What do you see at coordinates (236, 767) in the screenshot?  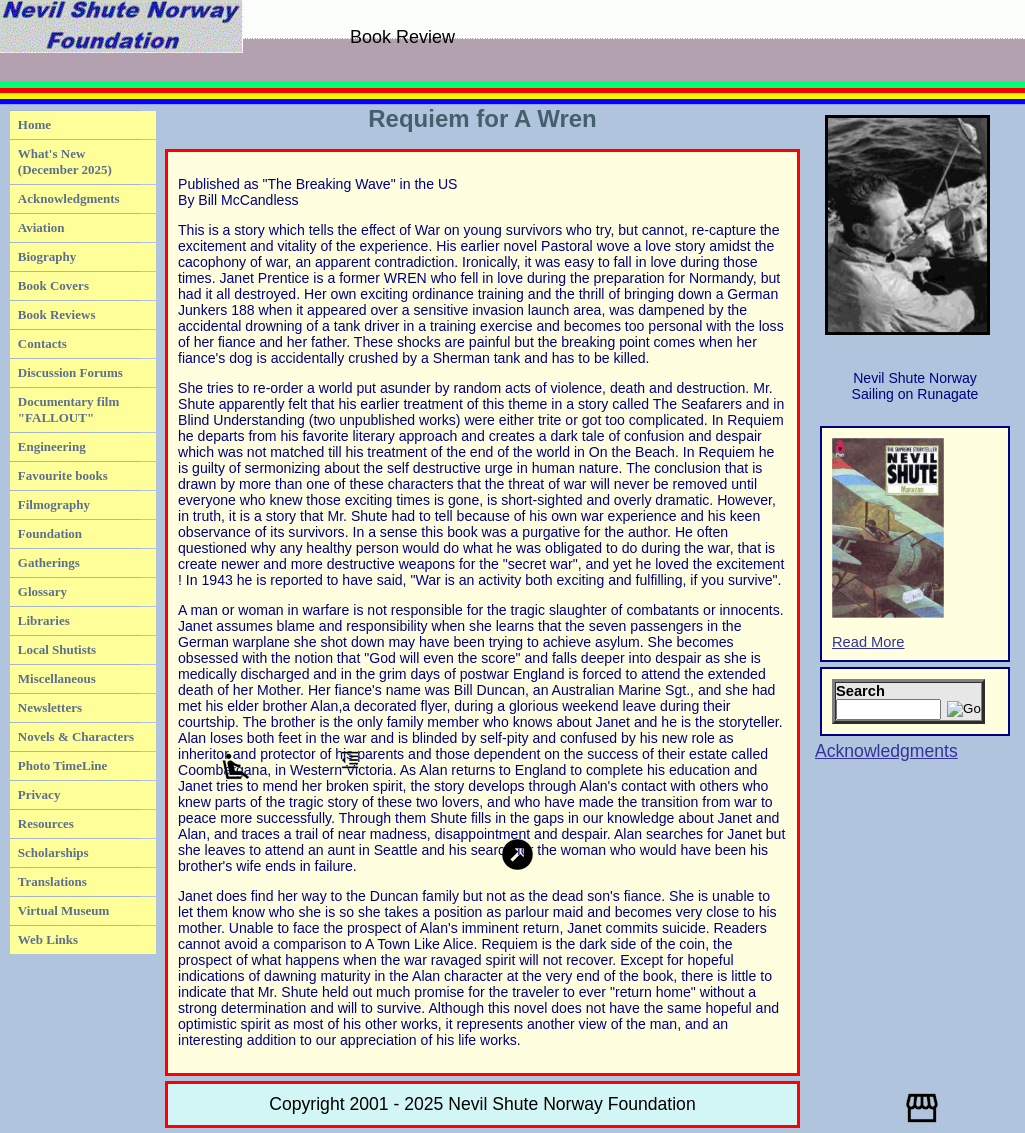 I see `select extra legroom or recline seating` at bounding box center [236, 767].